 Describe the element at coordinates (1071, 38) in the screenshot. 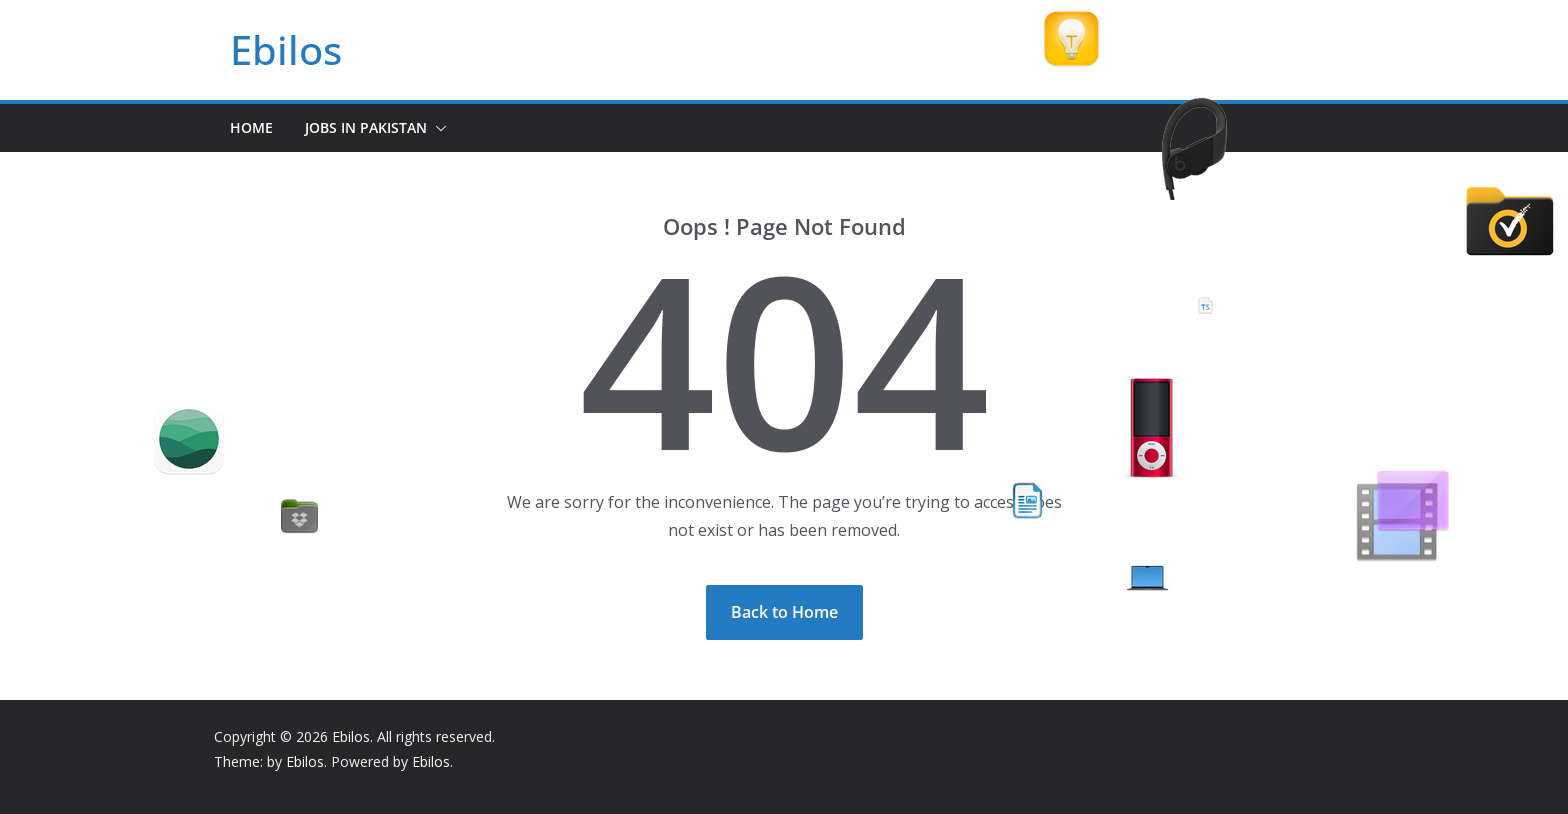

I see `open the Tips app for helpful hints and tutorials` at that location.